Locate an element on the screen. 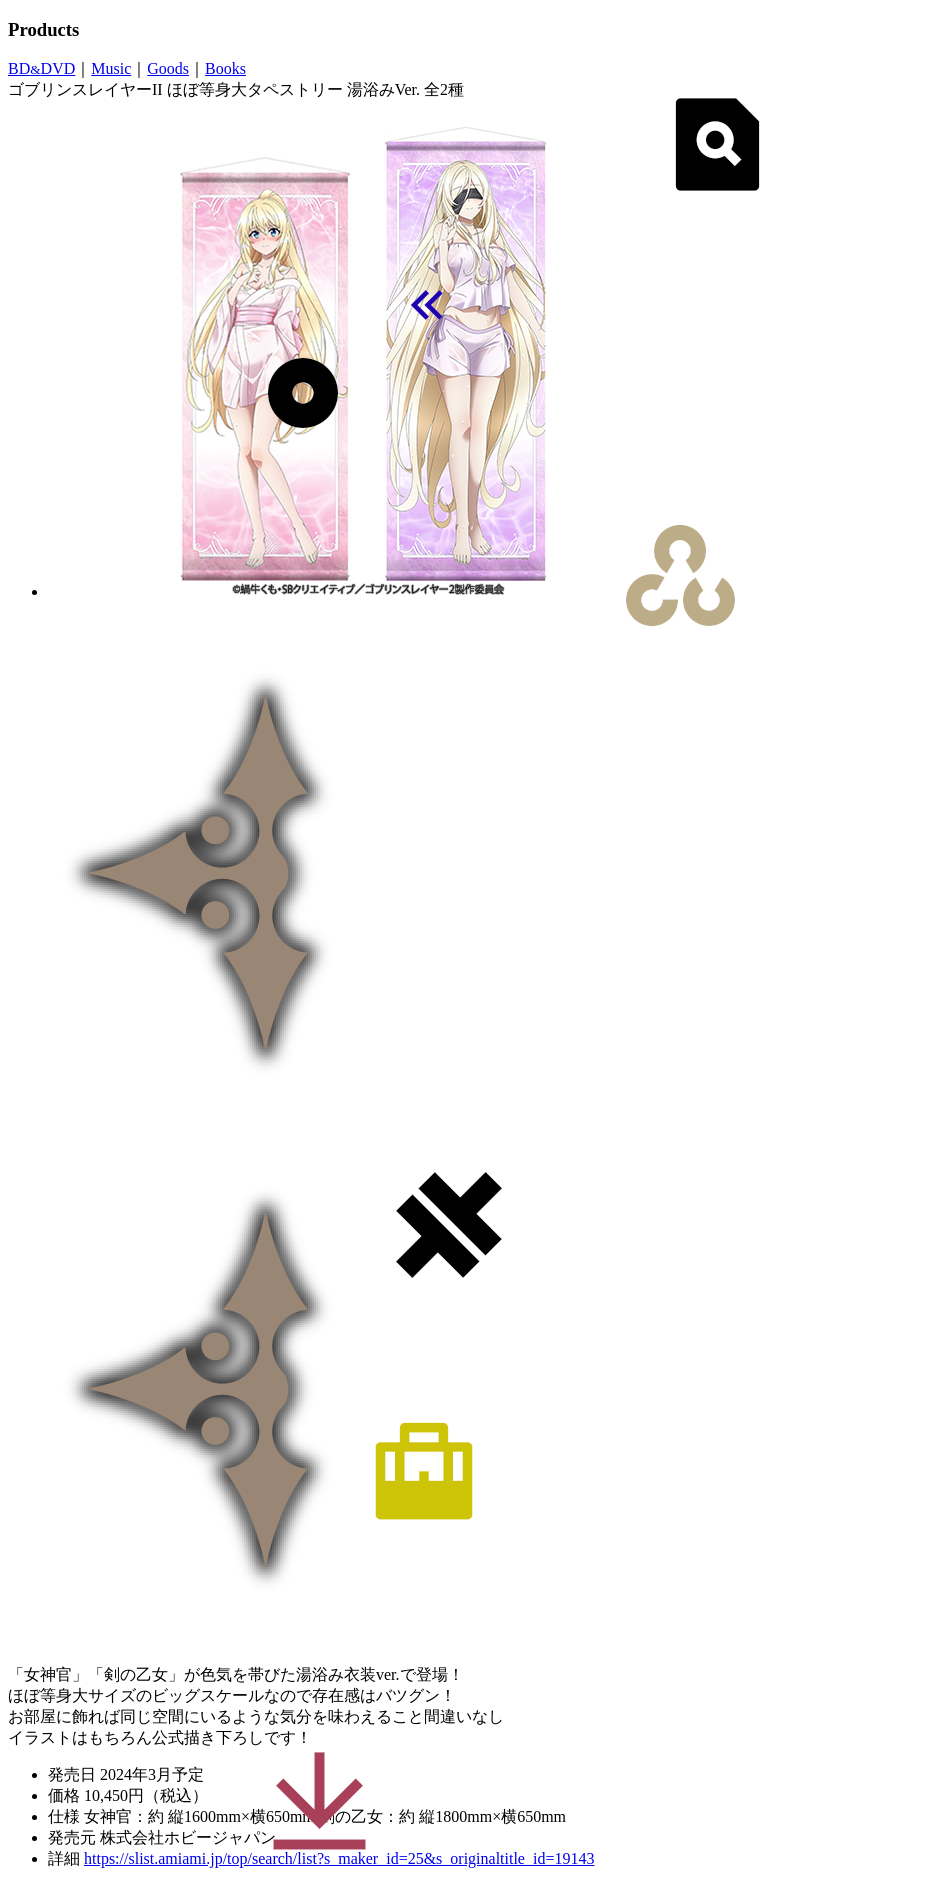  access work or business documents is located at coordinates (424, 1476).